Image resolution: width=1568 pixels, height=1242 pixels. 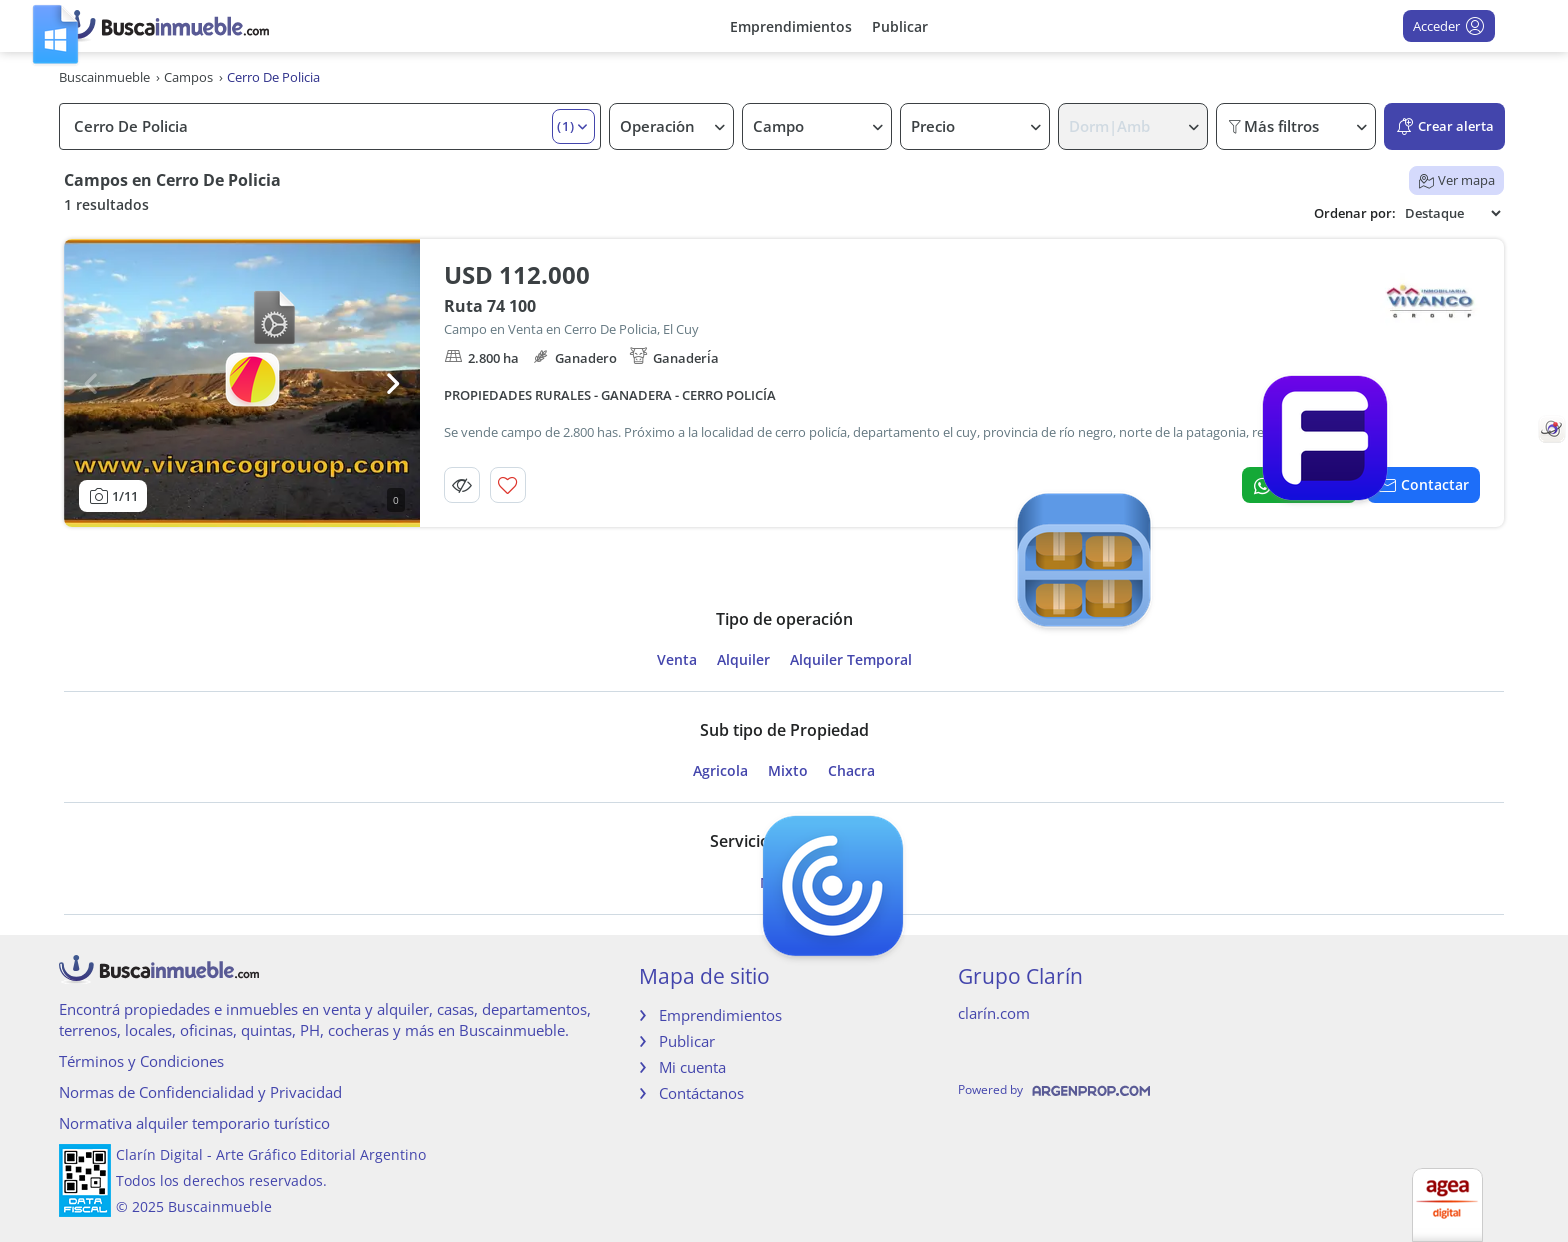 I want to click on a desktop application or executable file, so click(x=274, y=318).